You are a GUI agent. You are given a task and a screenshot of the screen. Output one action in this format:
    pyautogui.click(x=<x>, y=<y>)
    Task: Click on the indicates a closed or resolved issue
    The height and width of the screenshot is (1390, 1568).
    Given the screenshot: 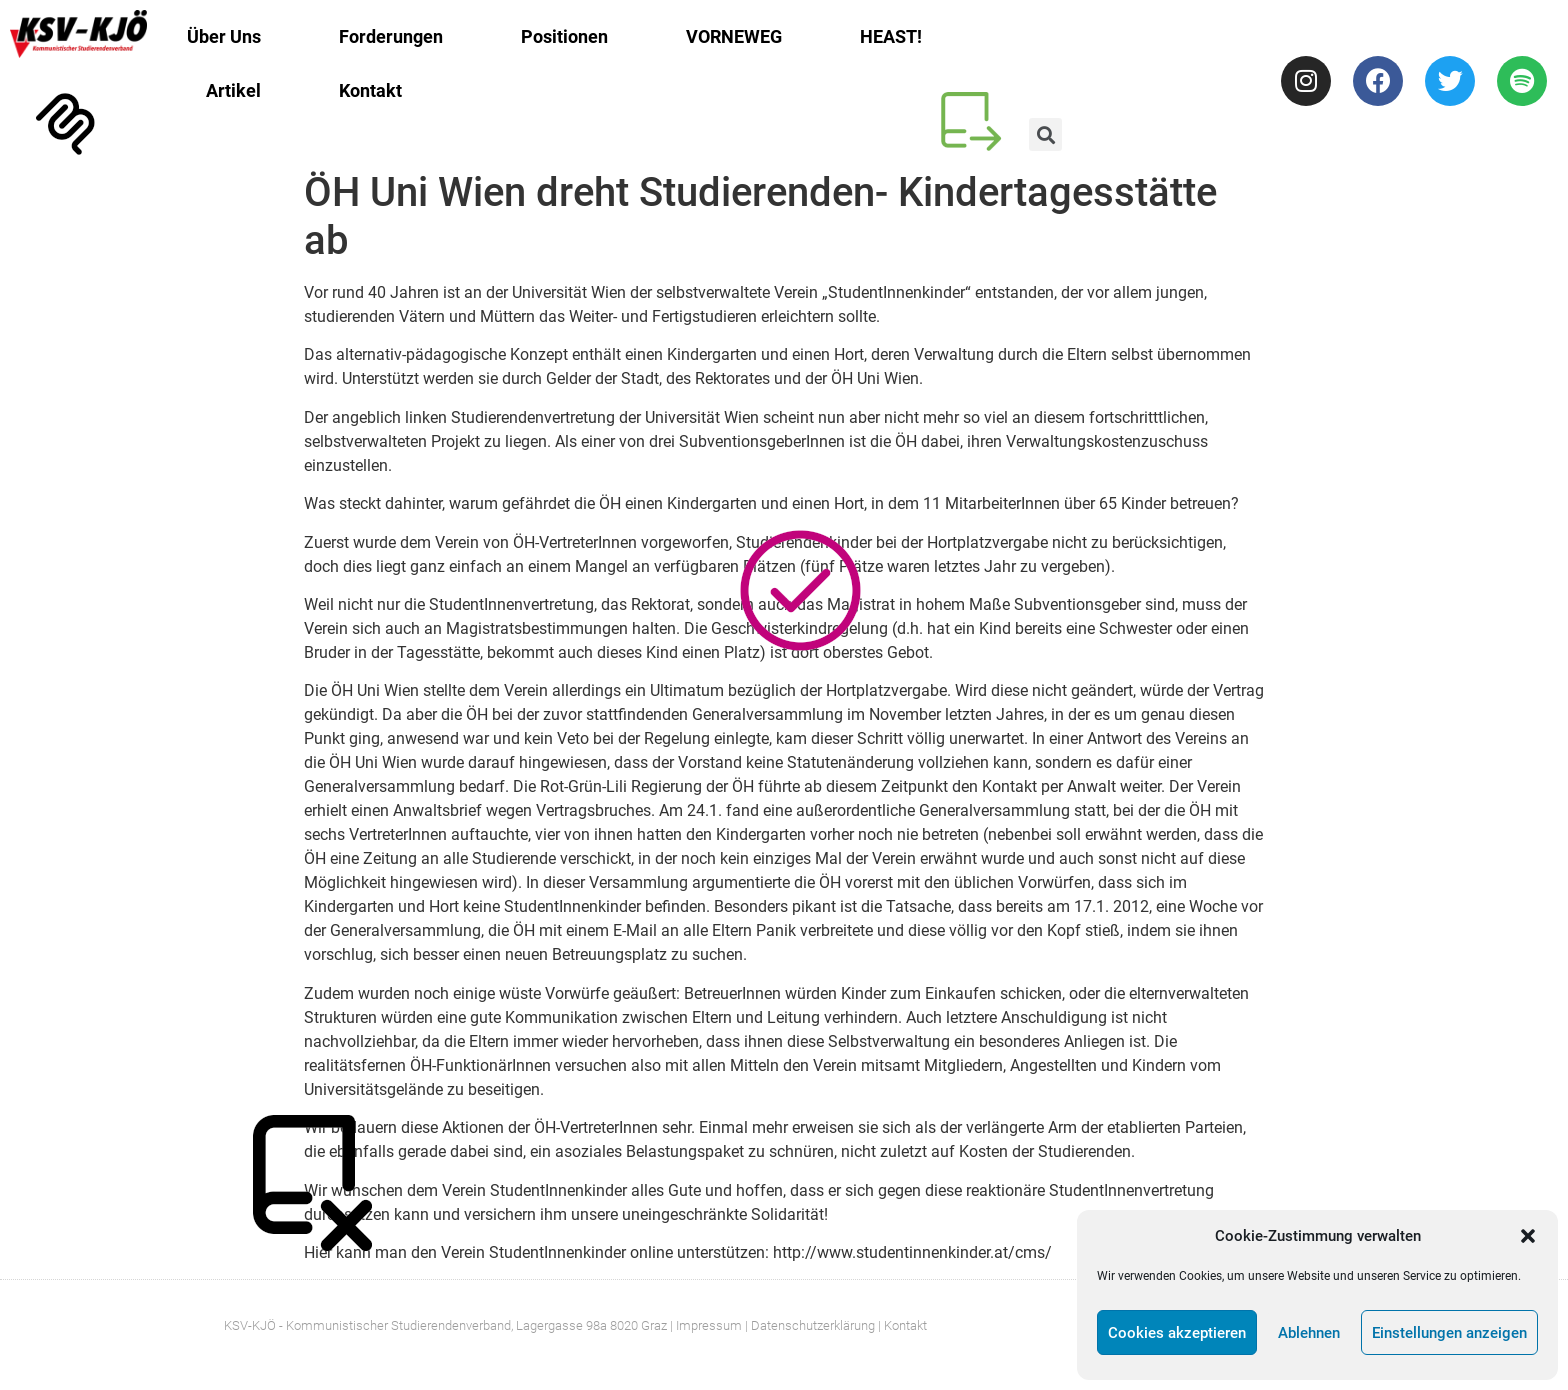 What is the action you would take?
    pyautogui.click(x=800, y=590)
    